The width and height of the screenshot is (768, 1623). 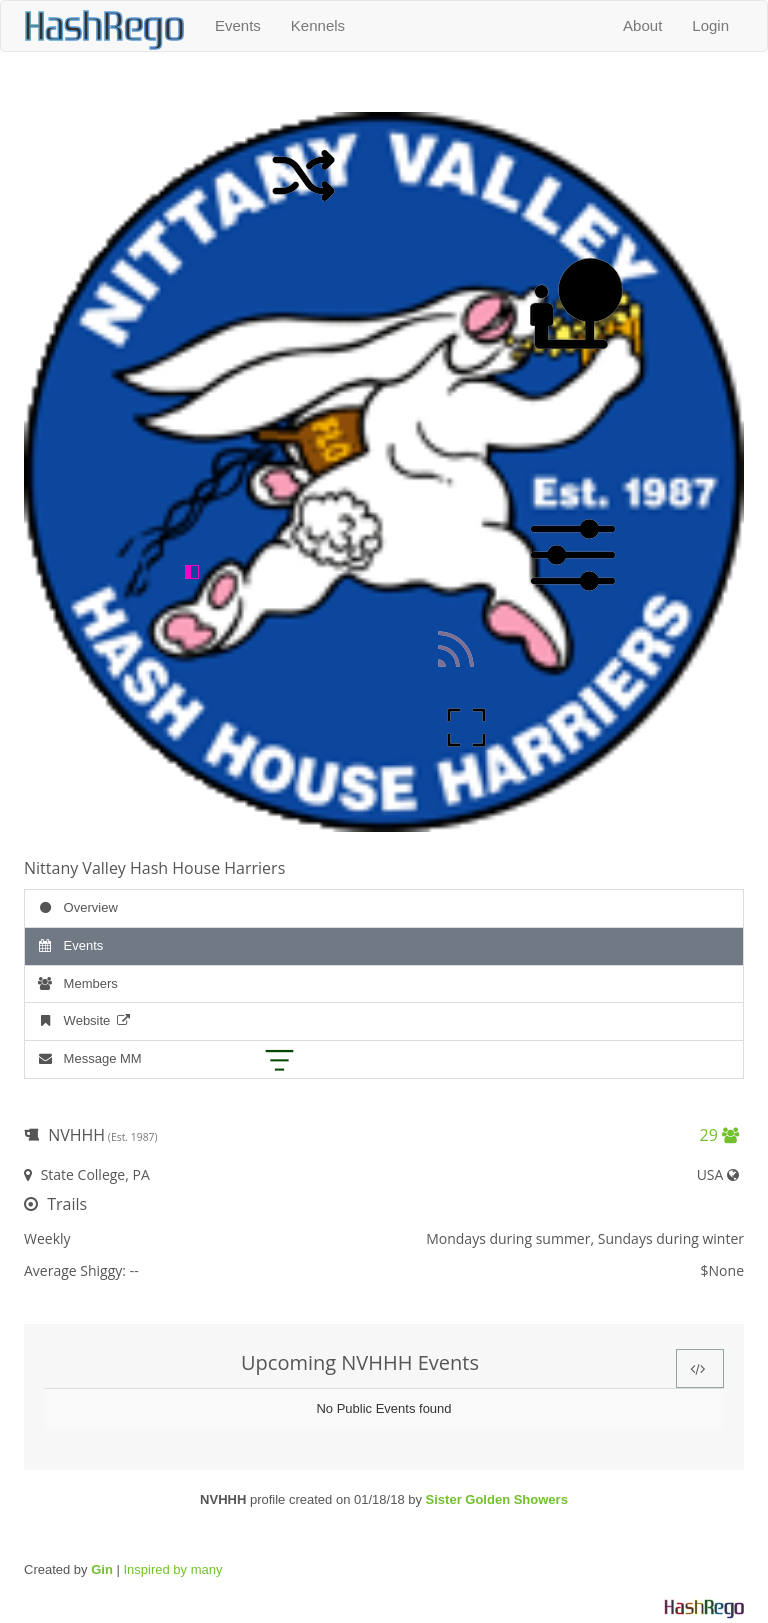 I want to click on enter fullscreen mode, so click(x=466, y=727).